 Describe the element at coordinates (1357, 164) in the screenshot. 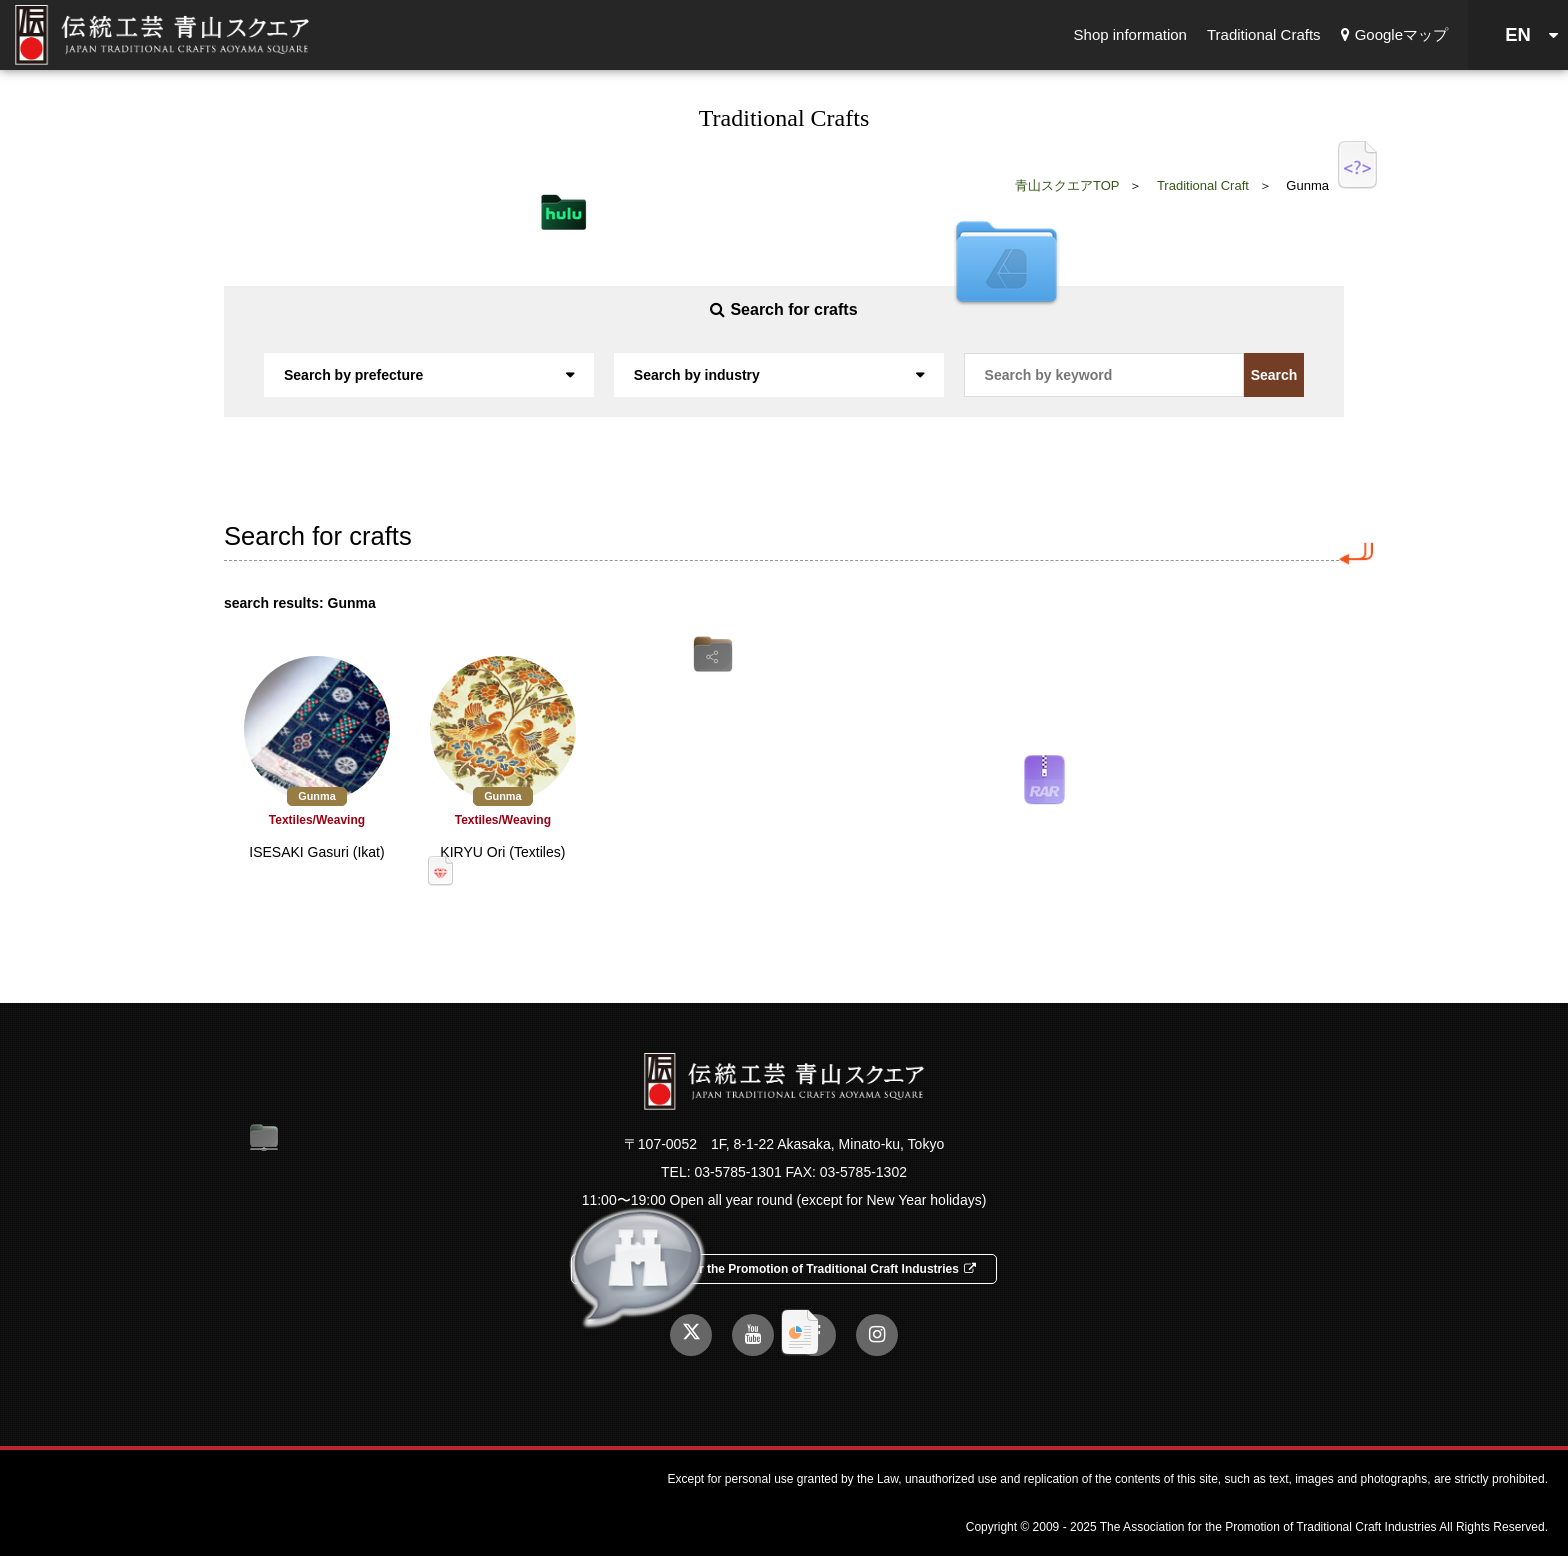

I see `indicates a PHP source code file` at that location.